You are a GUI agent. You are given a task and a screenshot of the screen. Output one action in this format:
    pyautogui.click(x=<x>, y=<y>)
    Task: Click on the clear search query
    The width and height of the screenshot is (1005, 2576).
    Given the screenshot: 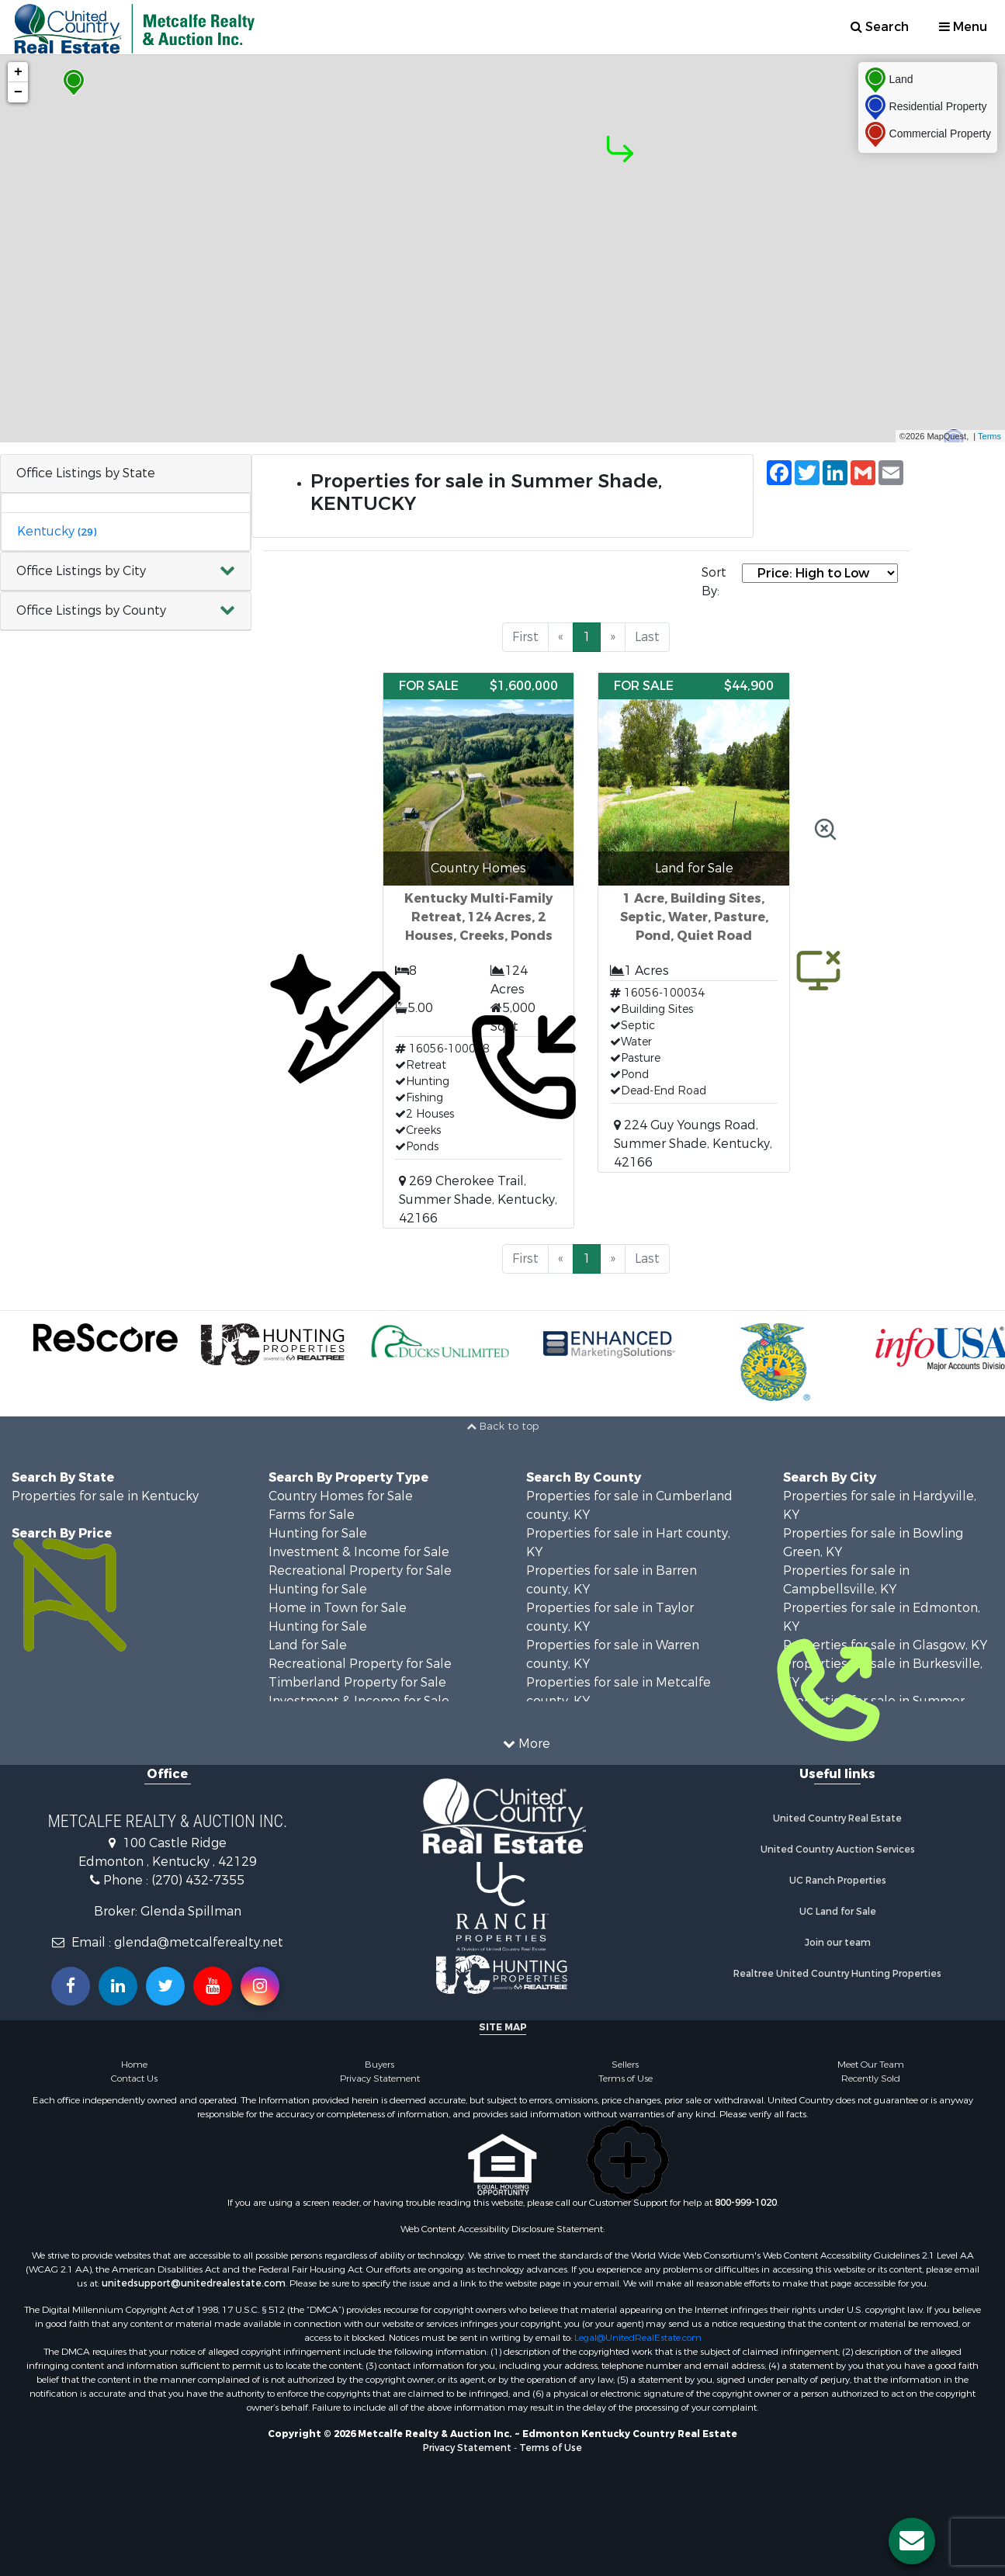 What is the action you would take?
    pyautogui.click(x=825, y=829)
    